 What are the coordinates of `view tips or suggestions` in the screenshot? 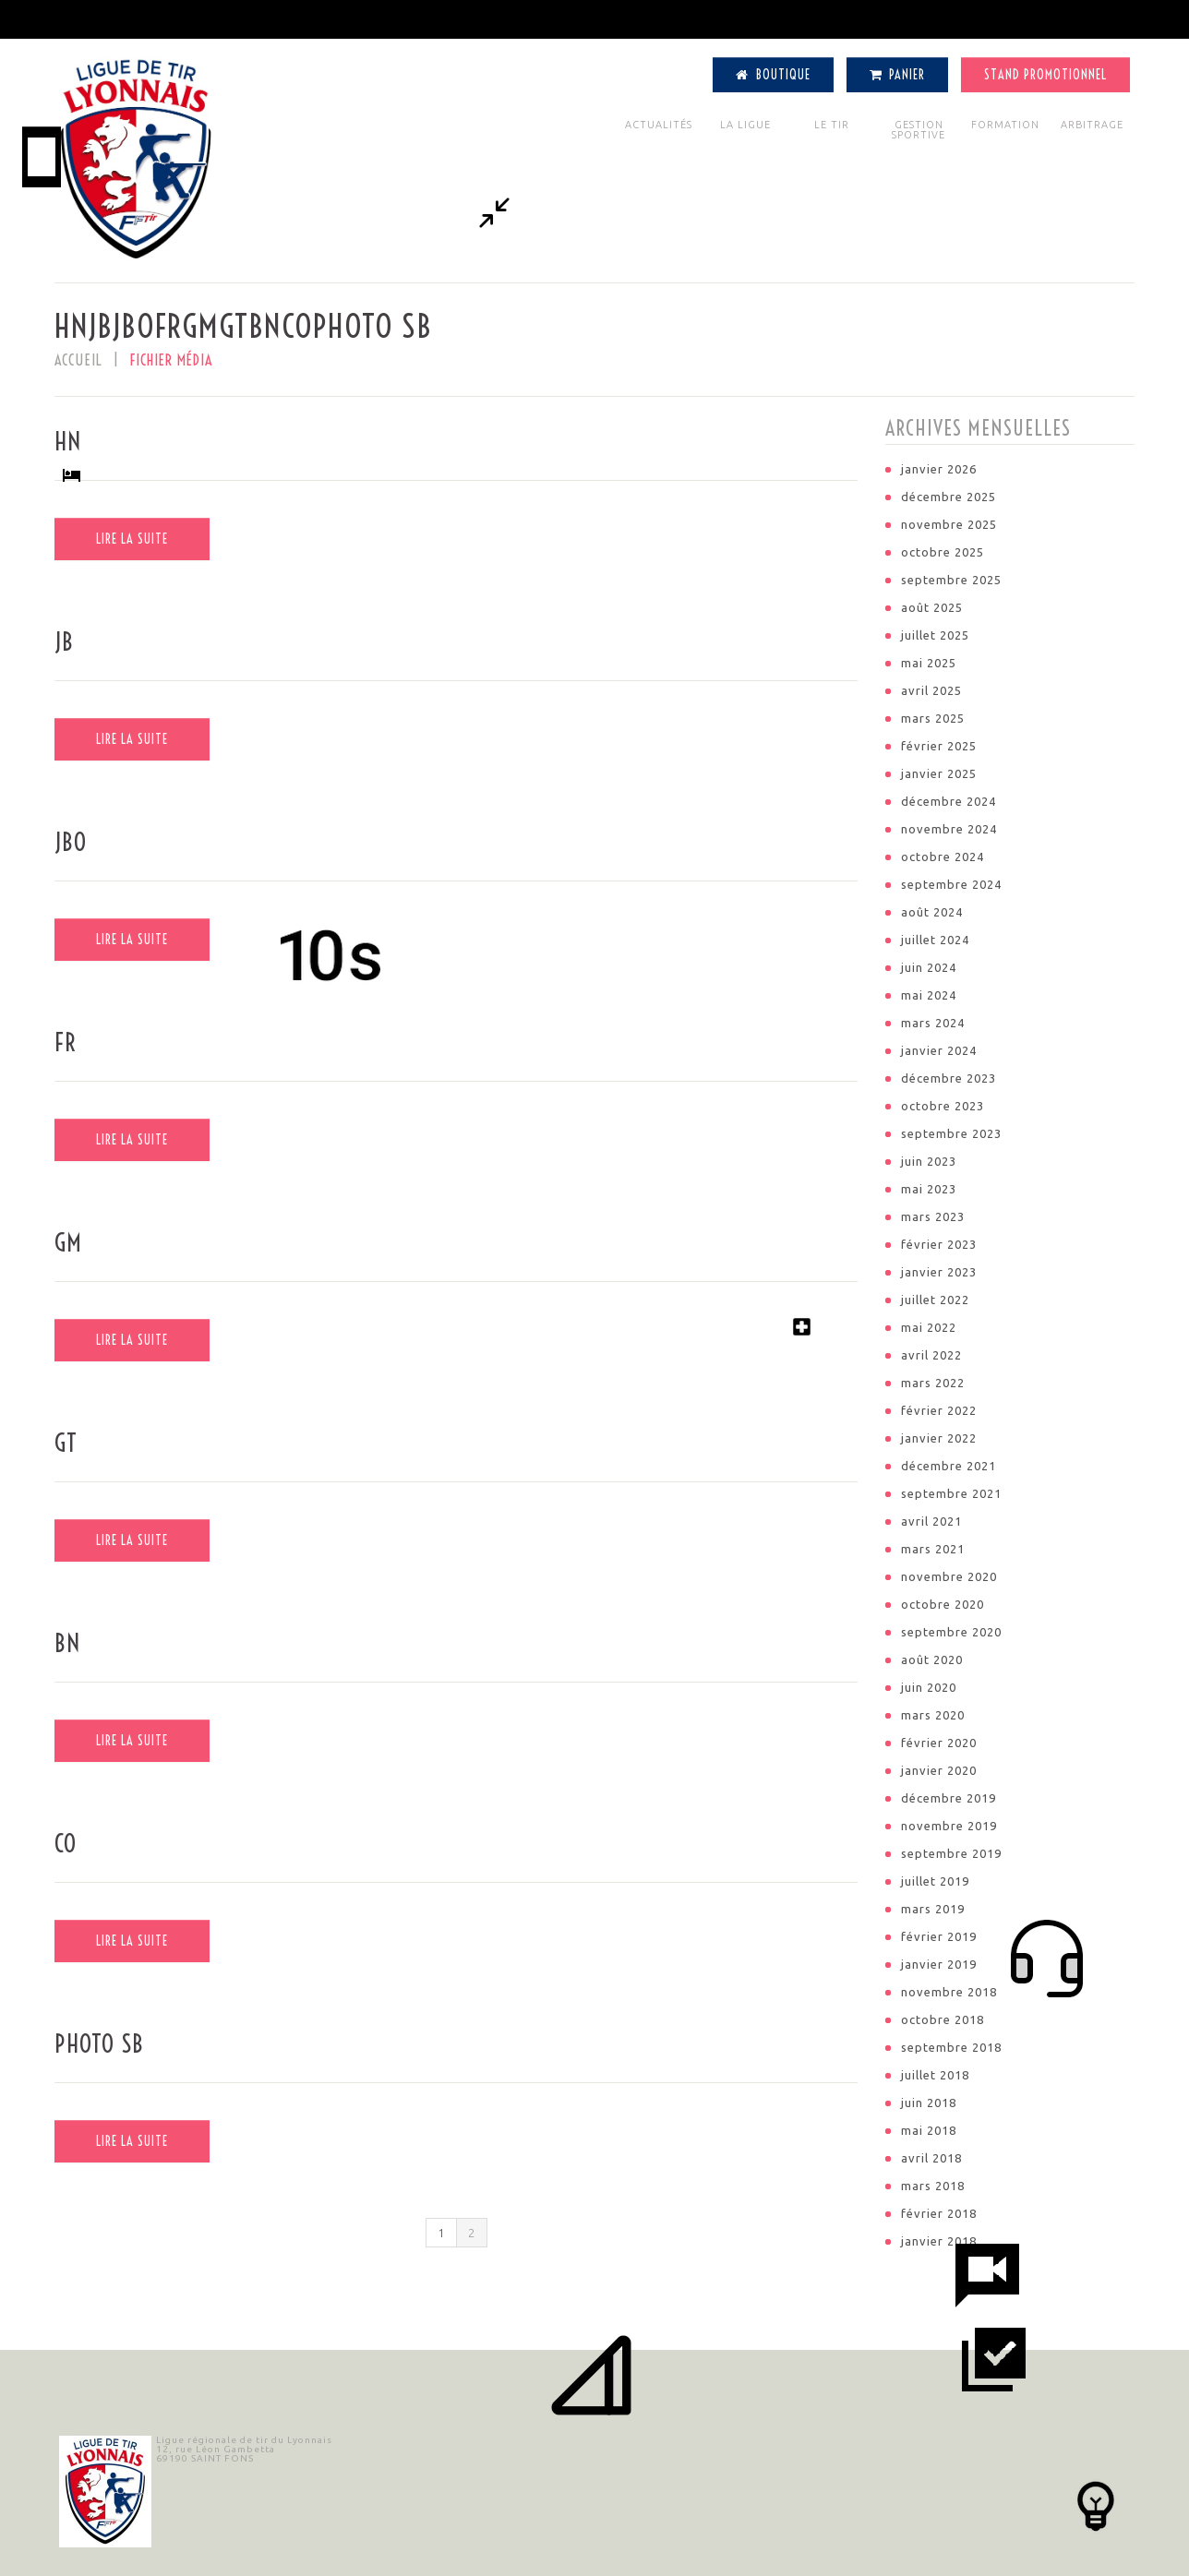 It's located at (1096, 2505).